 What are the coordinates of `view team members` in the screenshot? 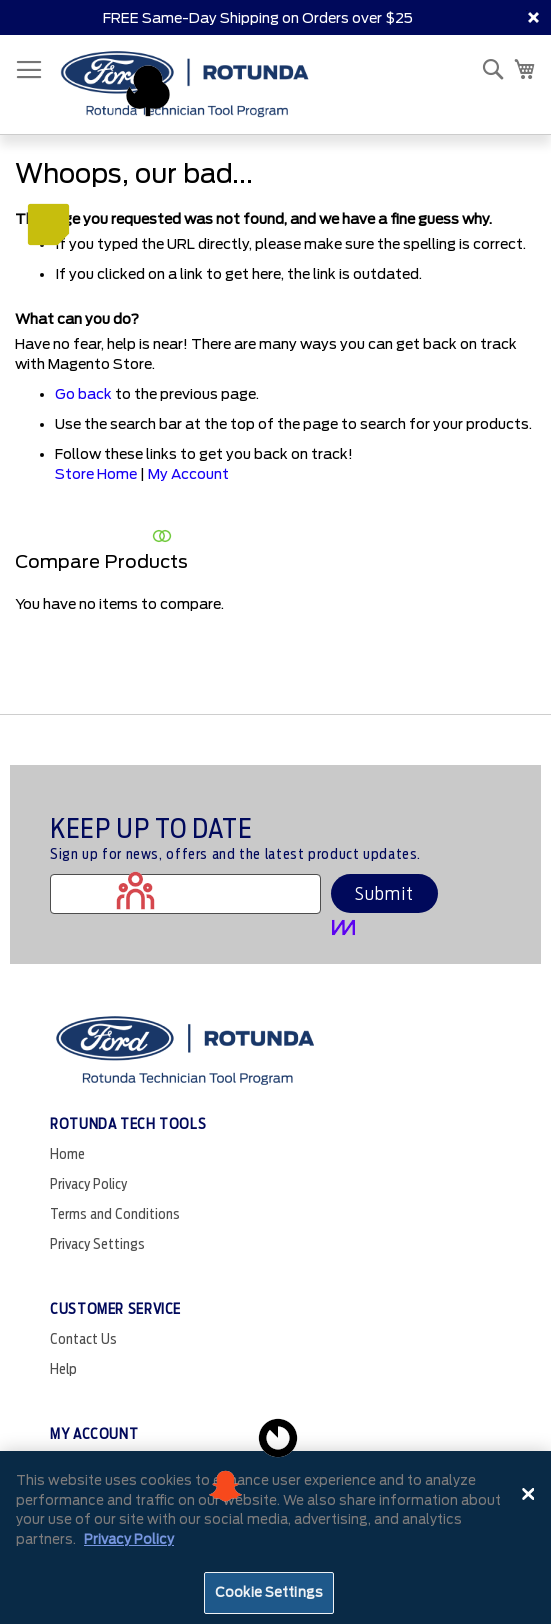 It's located at (135, 890).